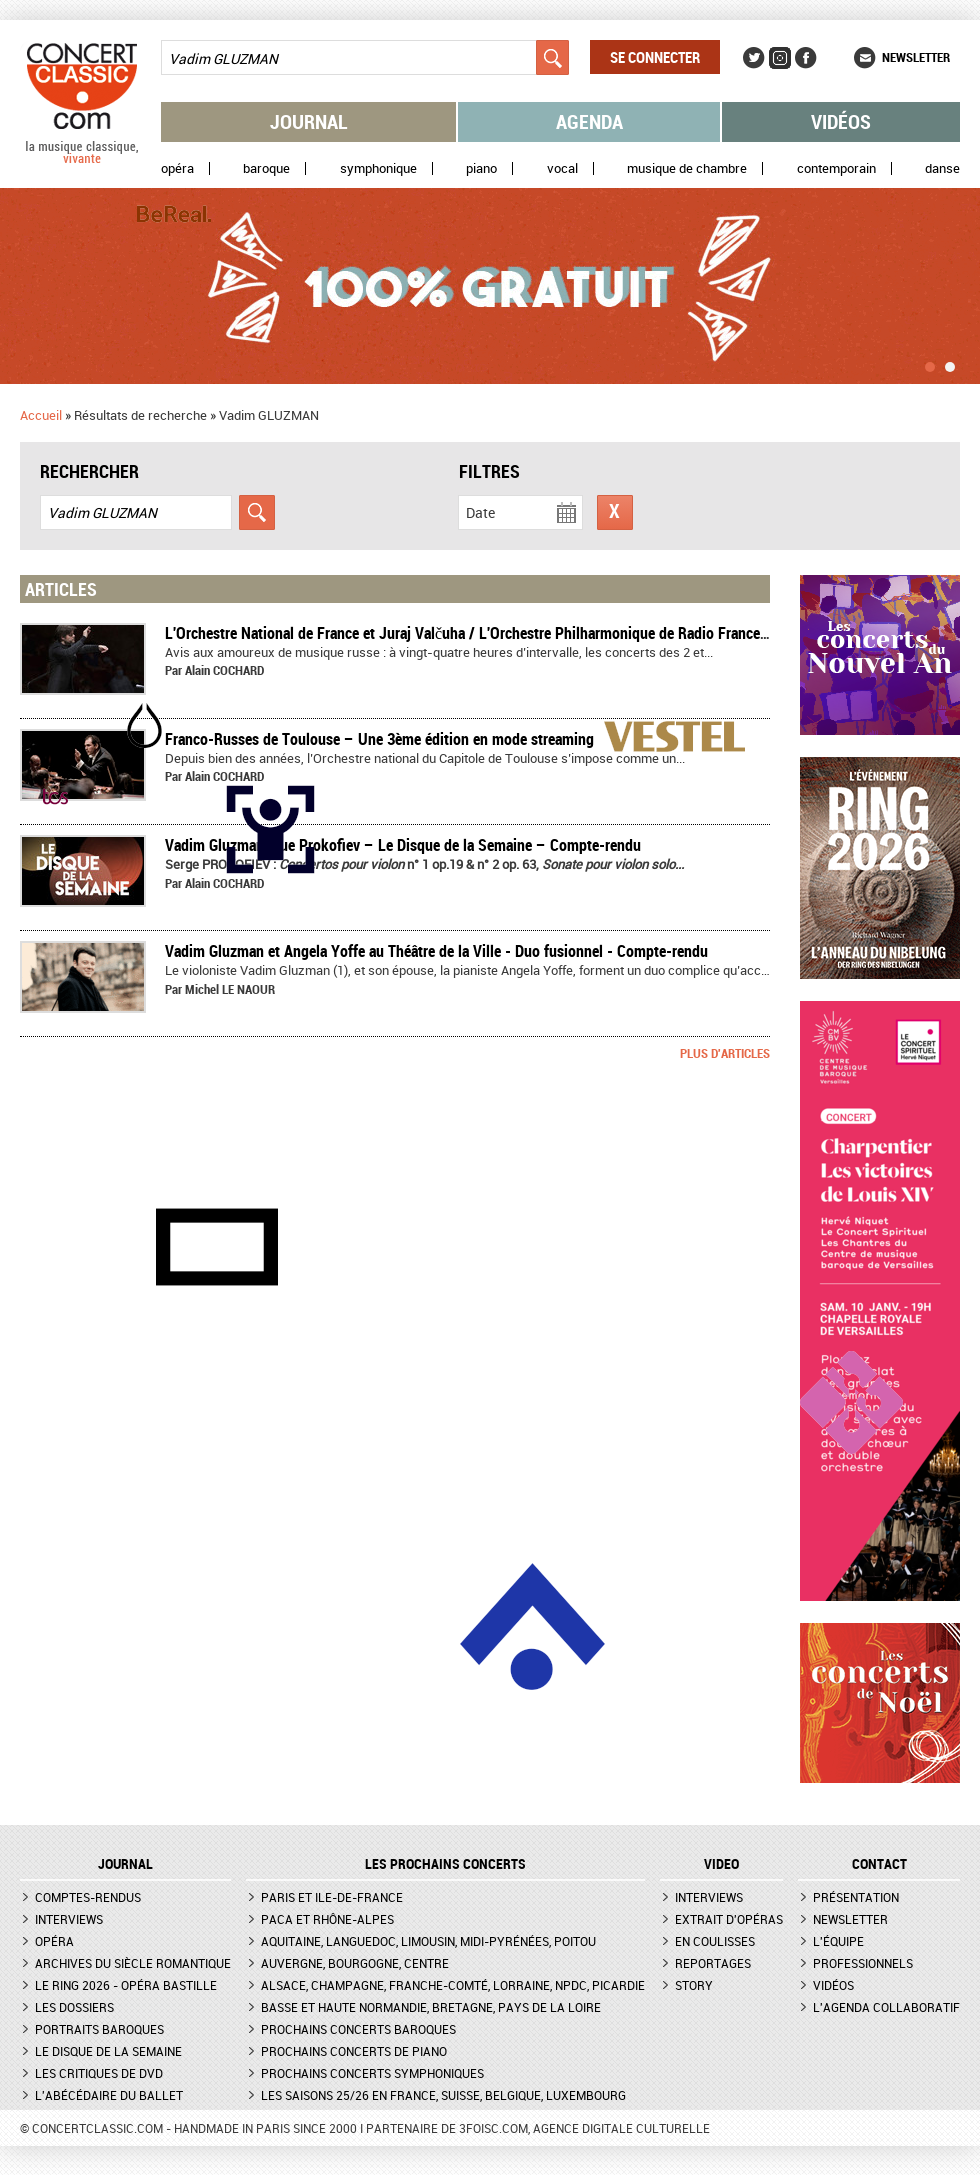 This screenshot has height=2175, width=980. I want to click on Tata Consultancy Services company logo, so click(55, 796).